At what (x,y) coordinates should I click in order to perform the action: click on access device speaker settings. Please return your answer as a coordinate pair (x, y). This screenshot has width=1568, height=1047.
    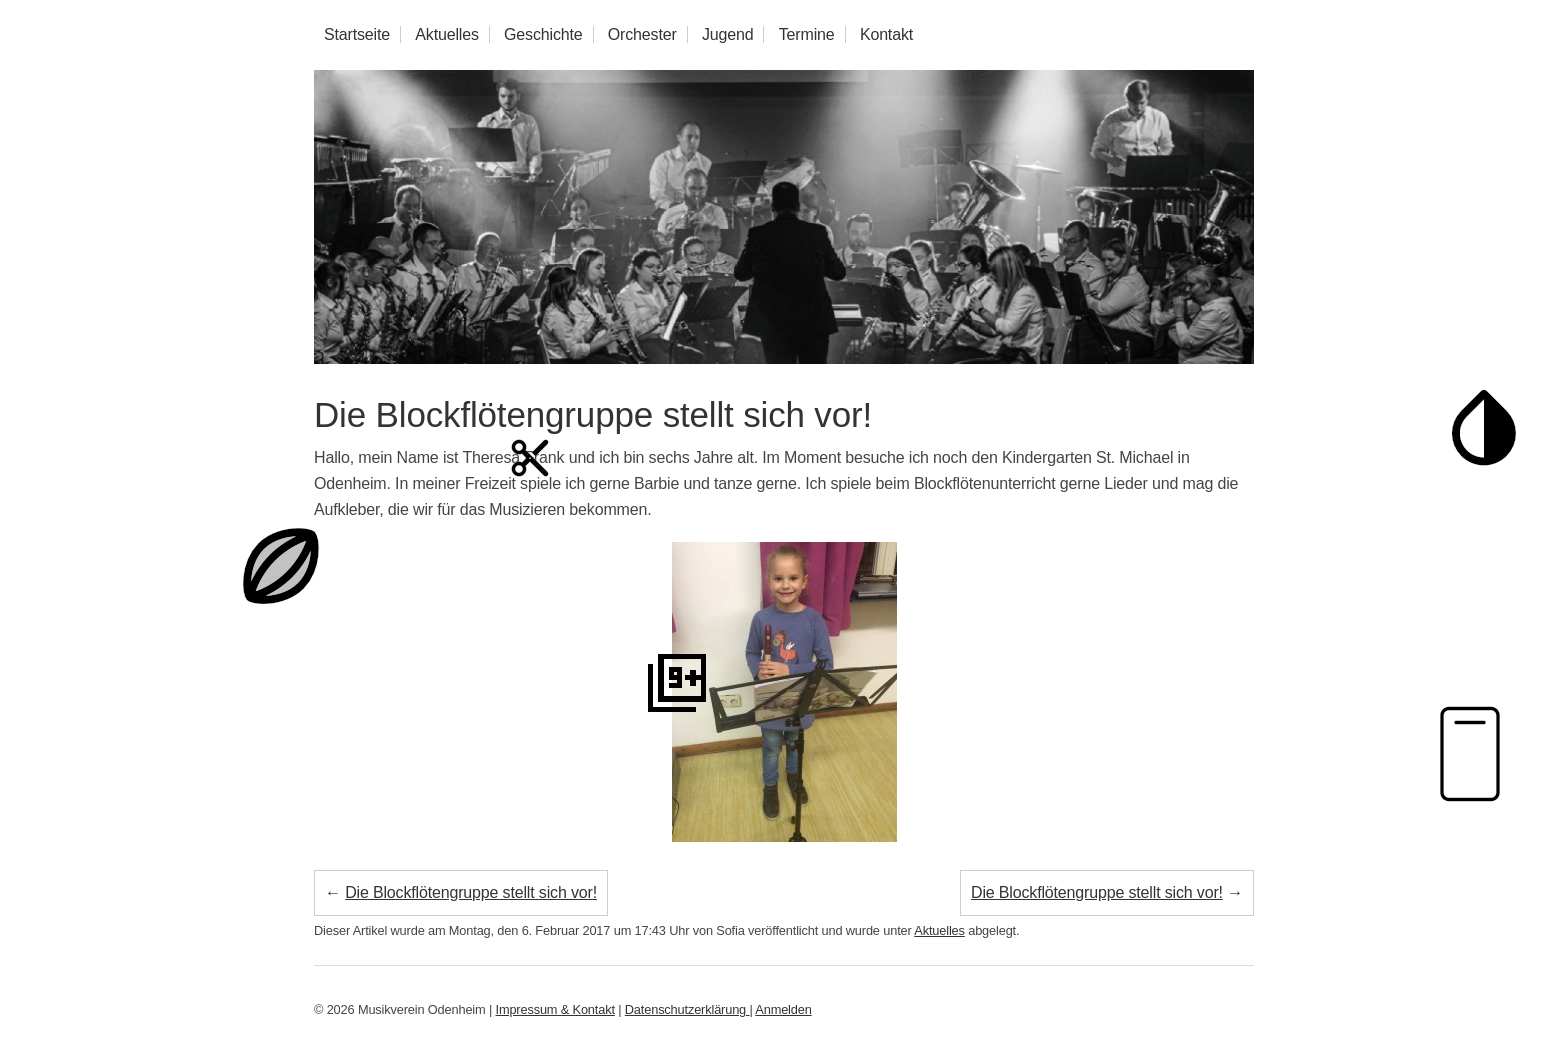
    Looking at the image, I should click on (1470, 754).